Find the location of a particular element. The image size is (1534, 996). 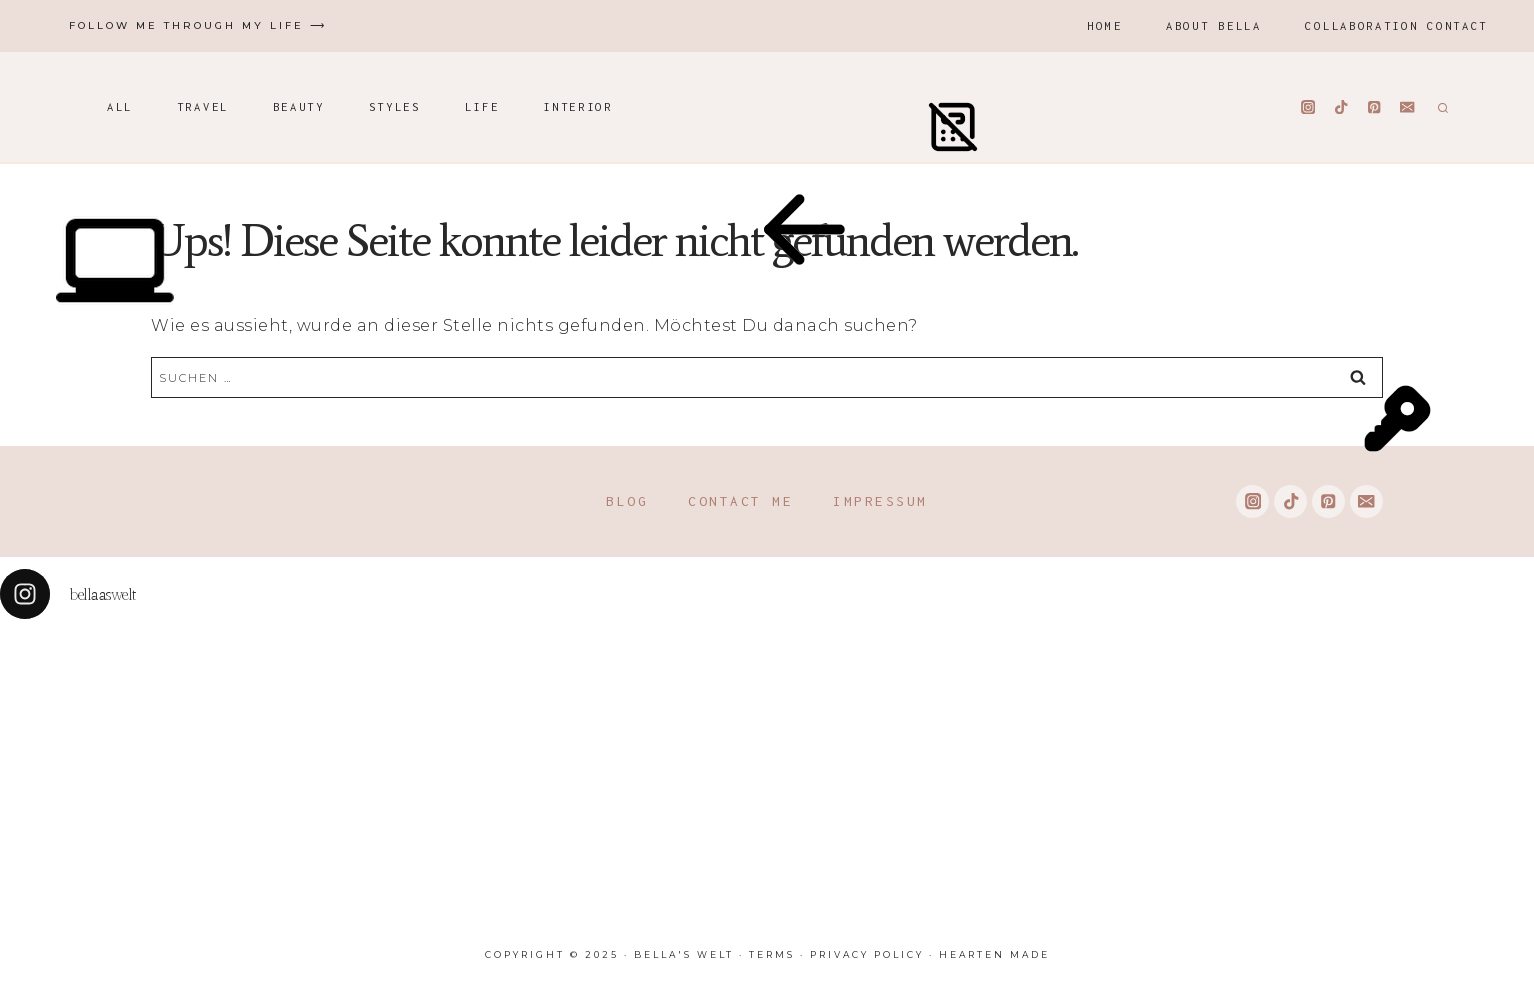

access windows laptop settings is located at coordinates (115, 263).